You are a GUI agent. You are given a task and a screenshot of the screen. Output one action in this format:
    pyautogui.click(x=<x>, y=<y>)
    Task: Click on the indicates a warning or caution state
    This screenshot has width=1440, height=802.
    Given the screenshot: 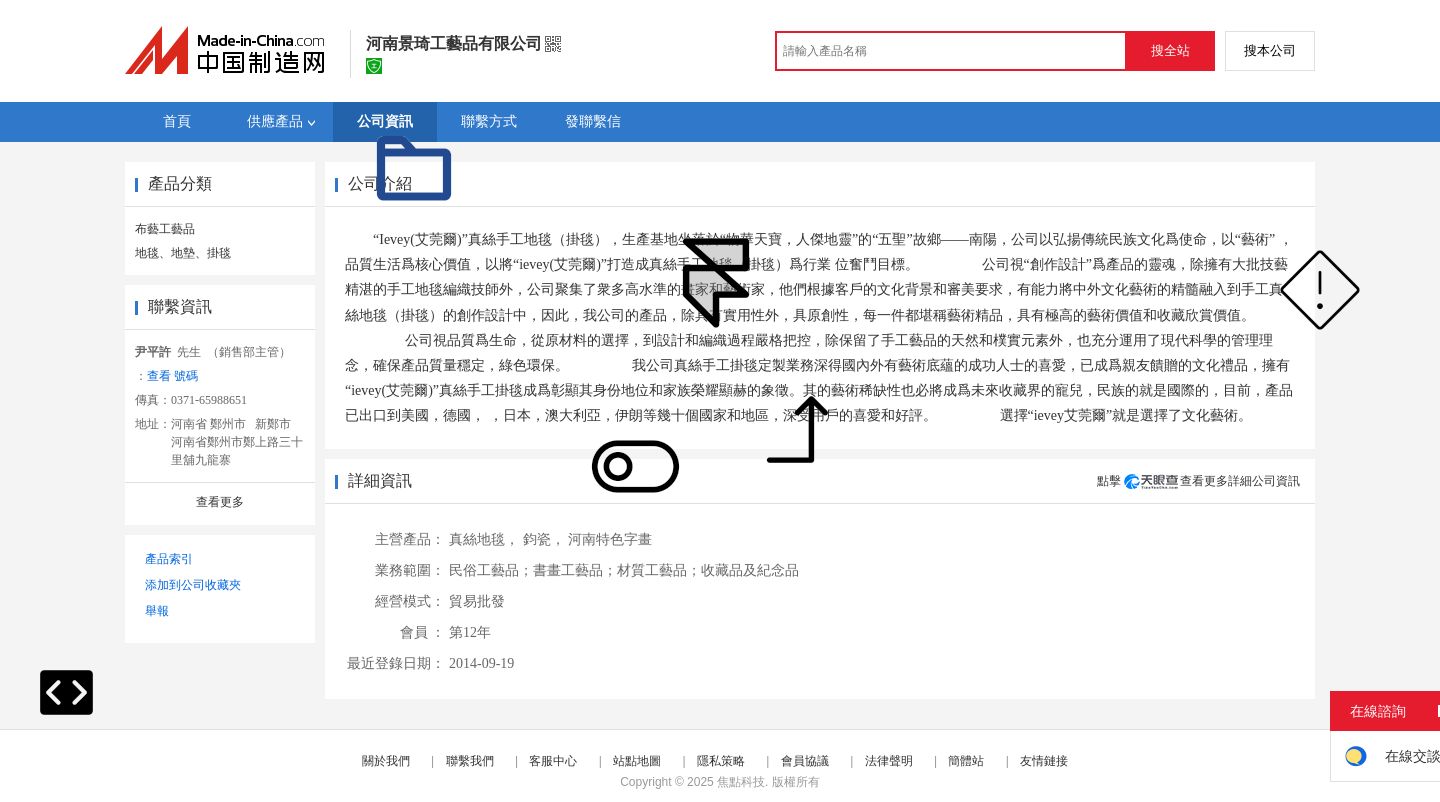 What is the action you would take?
    pyautogui.click(x=1320, y=290)
    